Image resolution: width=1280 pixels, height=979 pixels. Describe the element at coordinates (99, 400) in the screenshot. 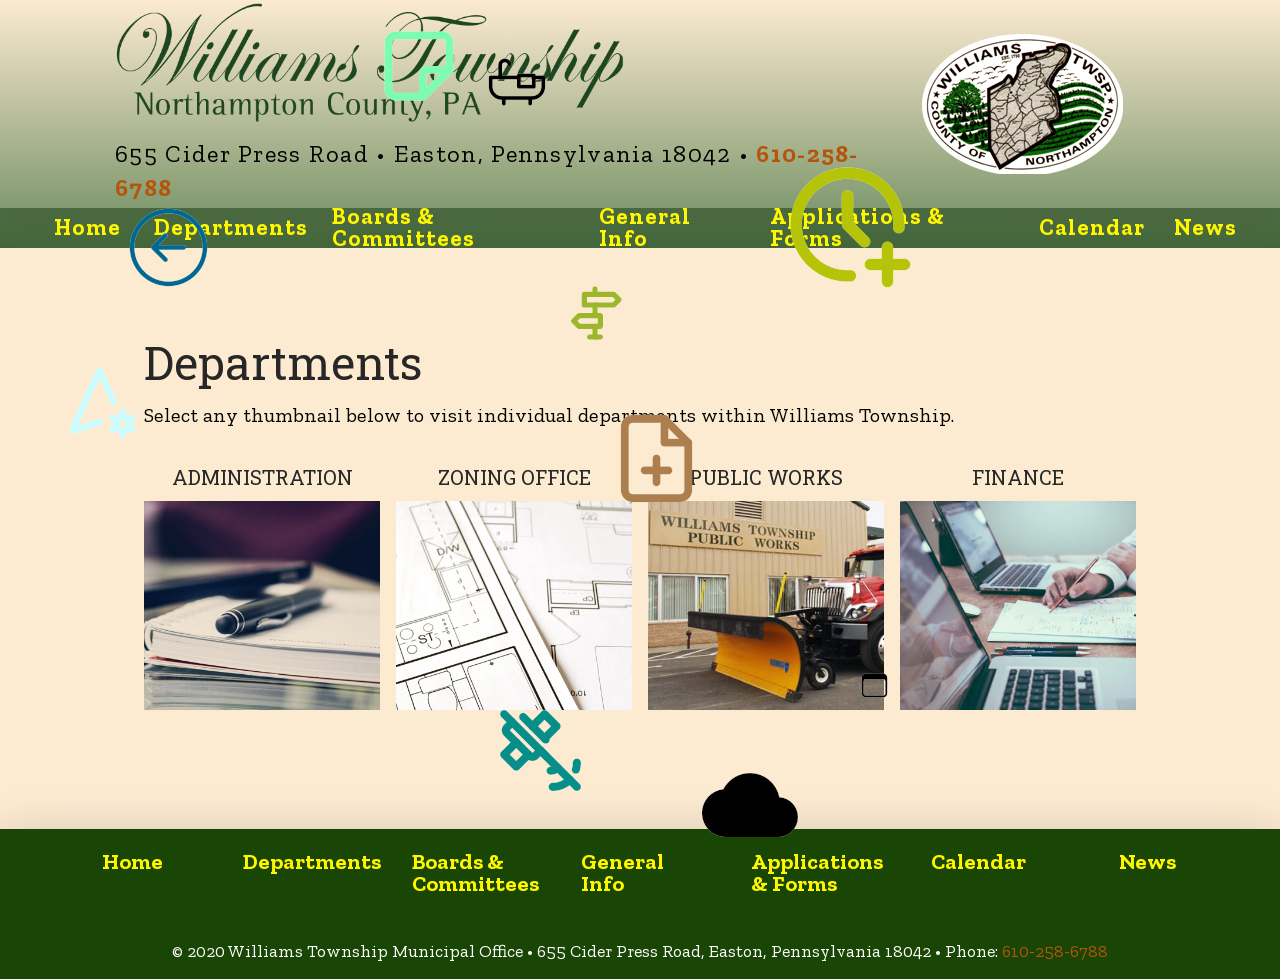

I see `configure navigation settings` at that location.